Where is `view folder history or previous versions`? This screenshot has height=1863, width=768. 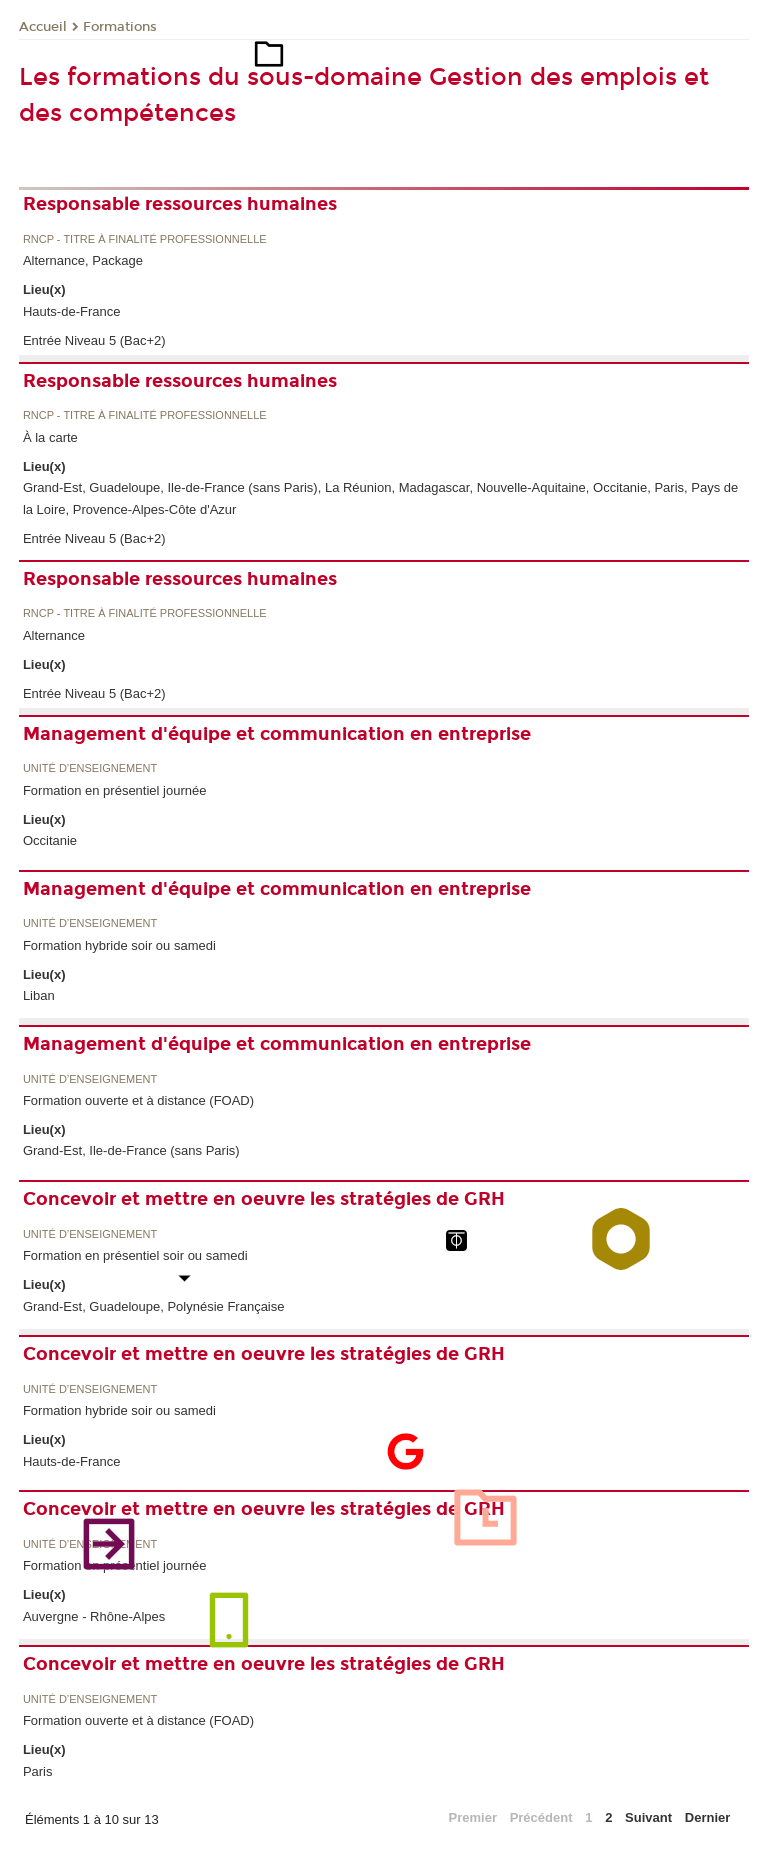
view folder history or previous versions is located at coordinates (485, 1517).